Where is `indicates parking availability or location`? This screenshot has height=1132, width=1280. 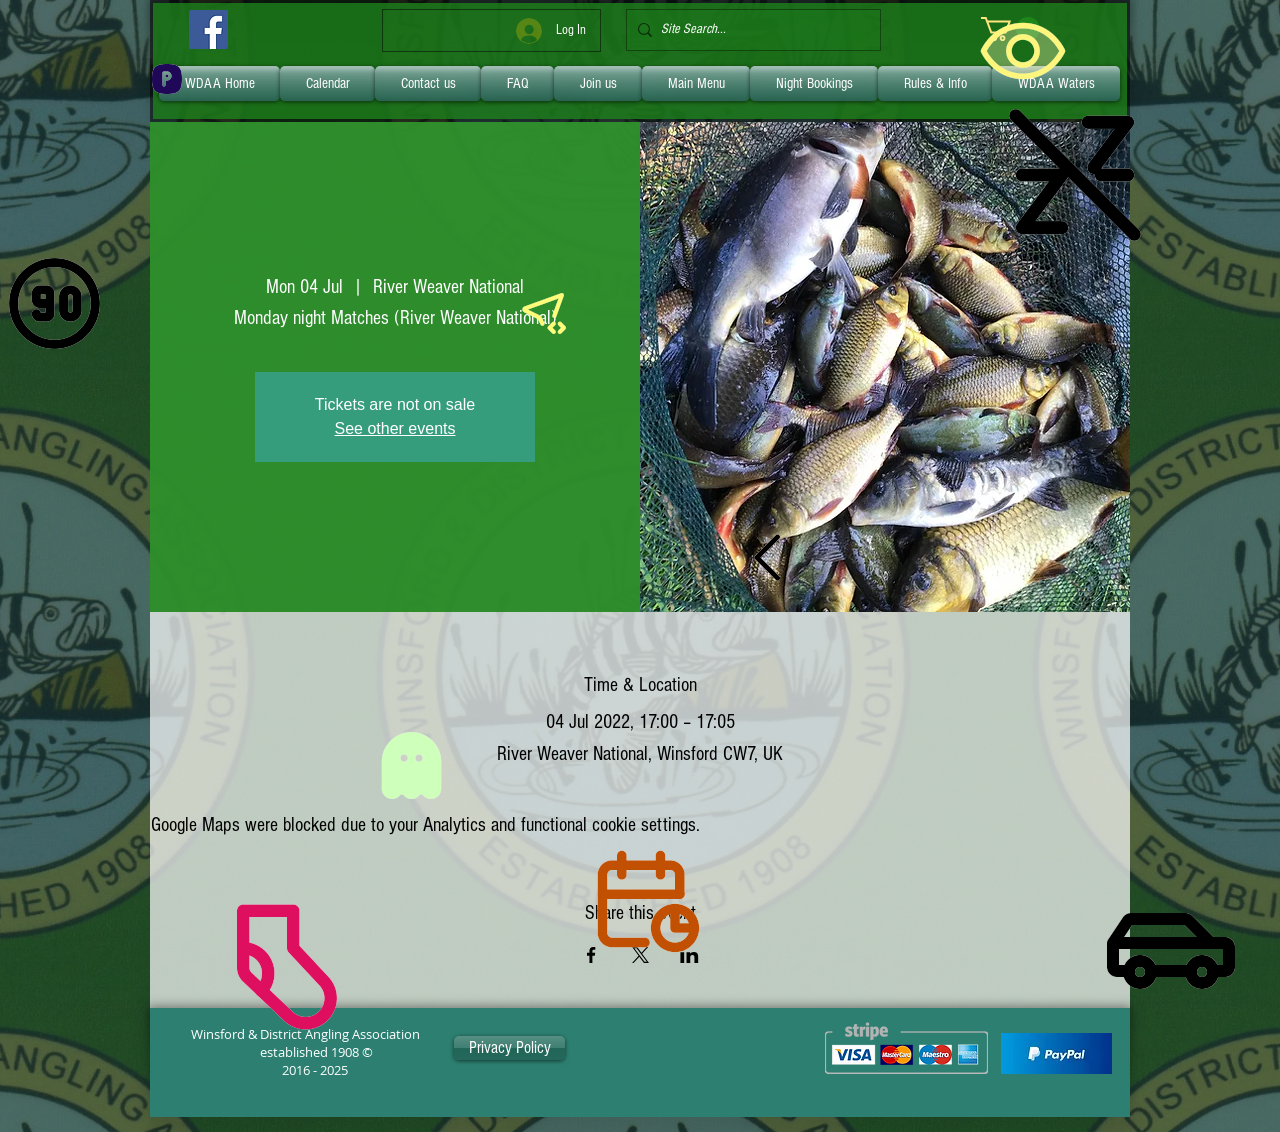 indicates parking availability or location is located at coordinates (167, 79).